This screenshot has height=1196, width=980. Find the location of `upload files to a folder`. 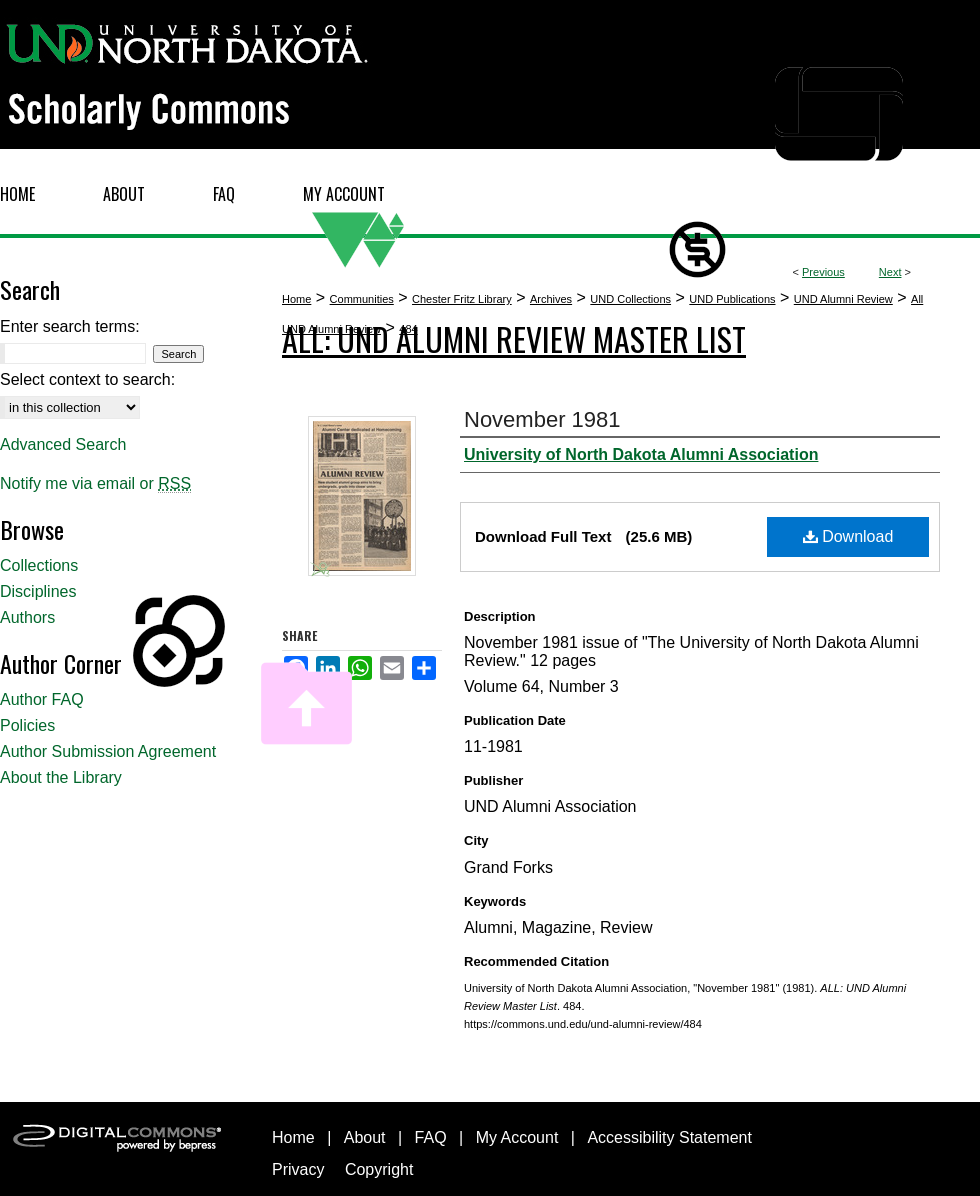

upload files to a folder is located at coordinates (306, 703).